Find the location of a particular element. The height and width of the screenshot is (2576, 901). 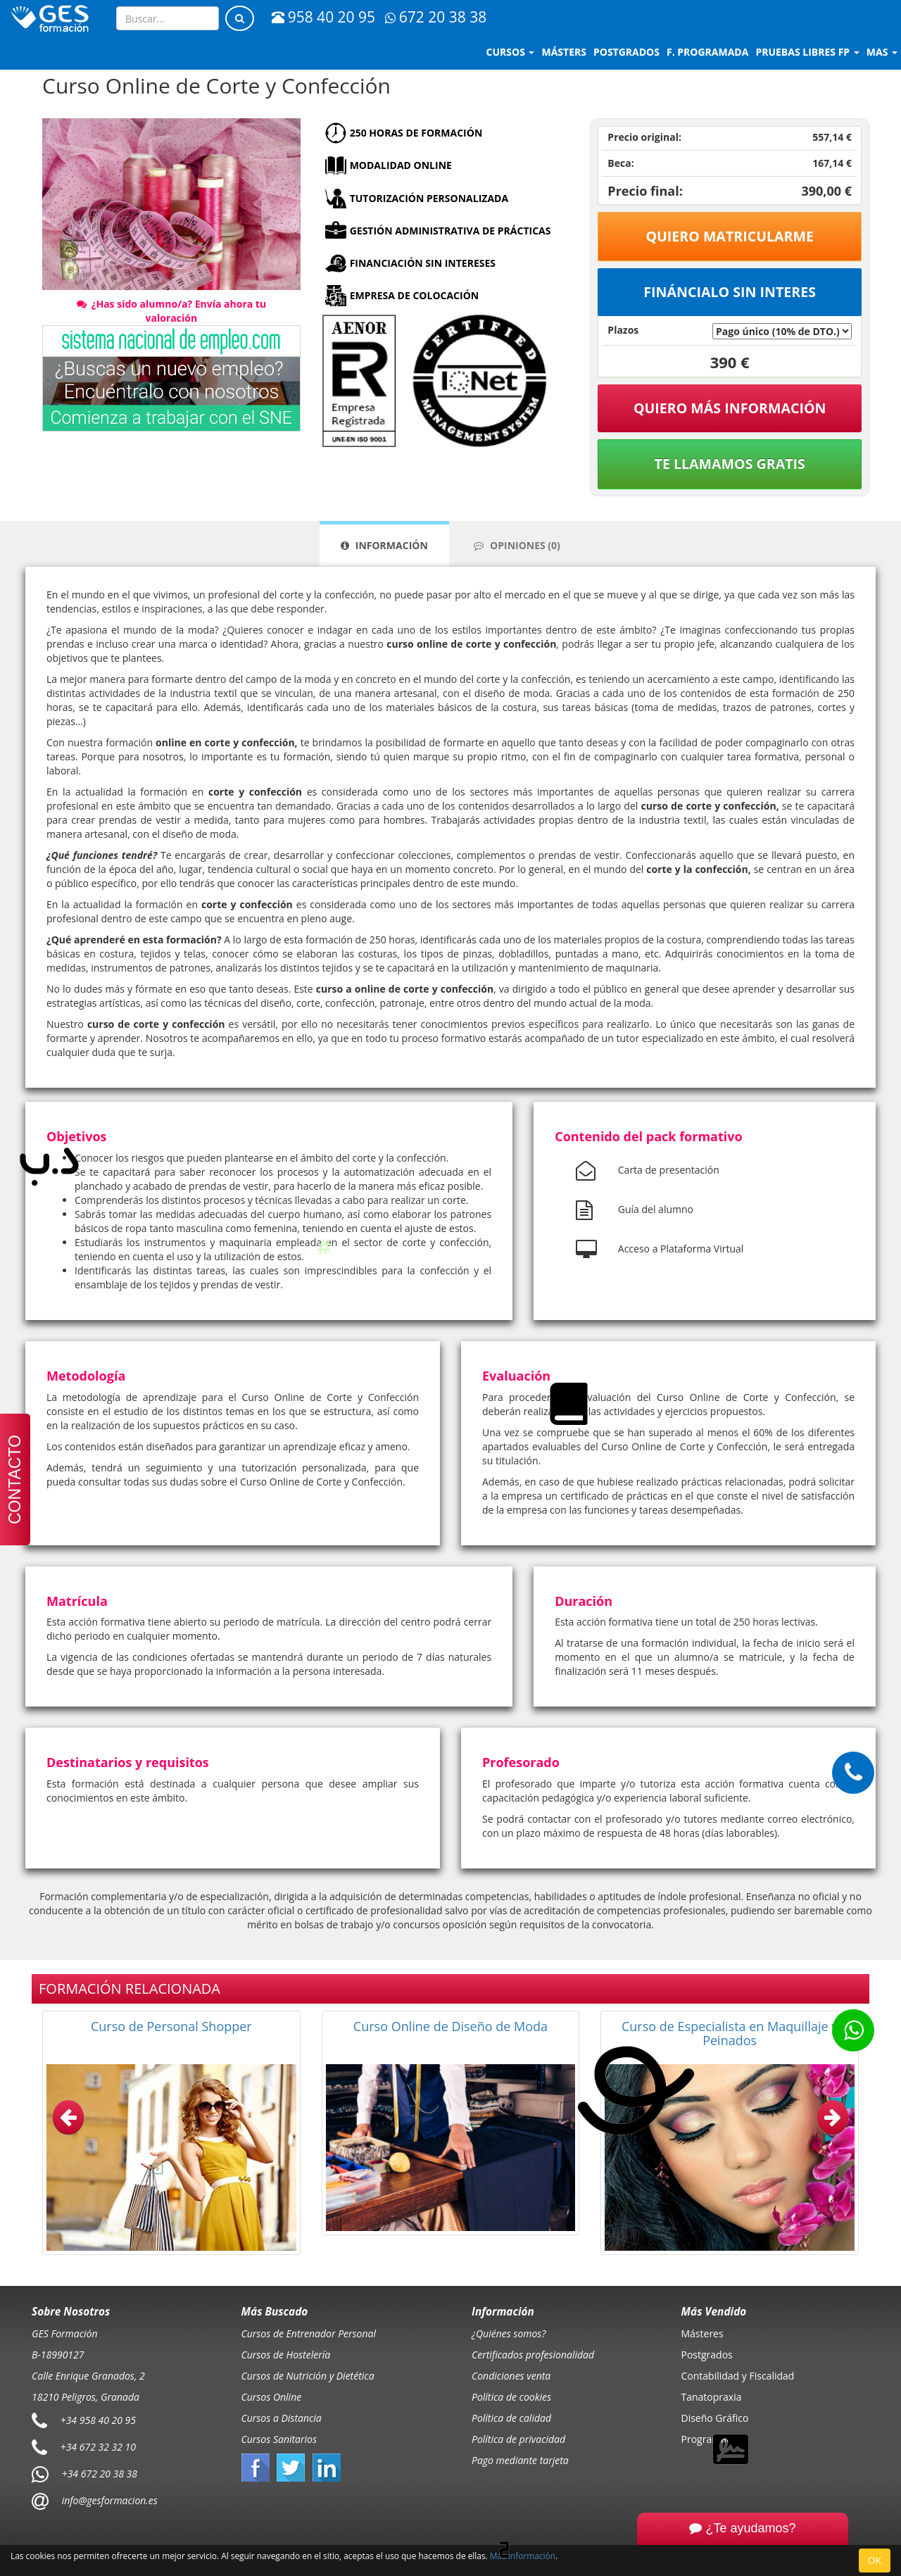

add your signature to a document is located at coordinates (731, 2449).